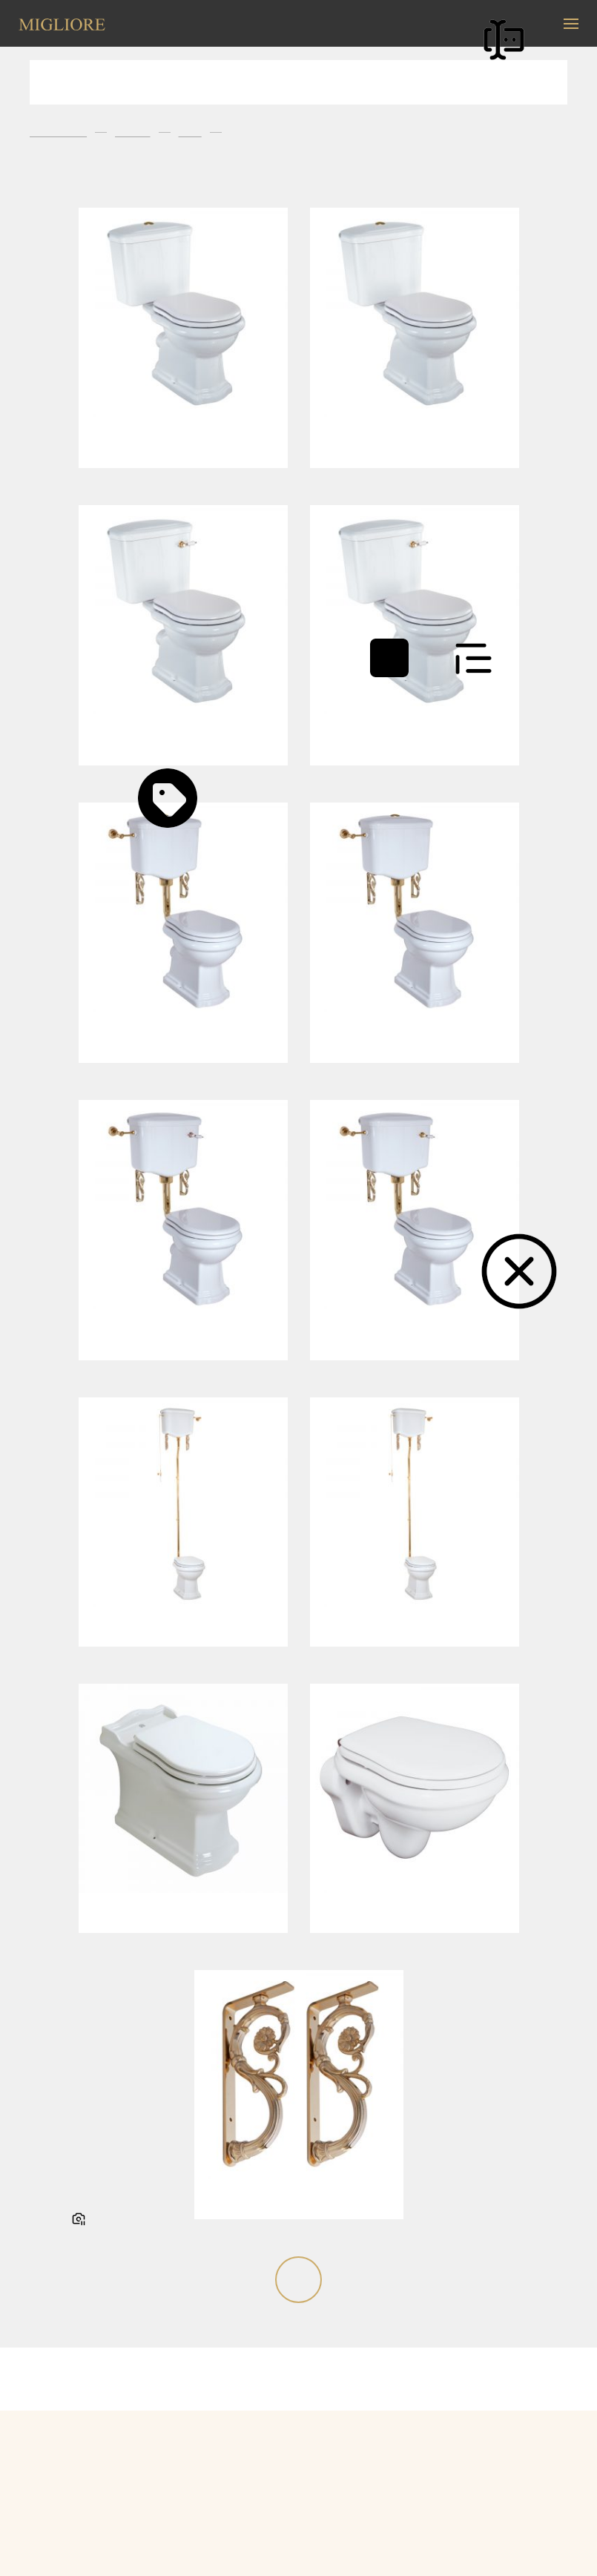  I want to click on insert a block quote, so click(473, 657).